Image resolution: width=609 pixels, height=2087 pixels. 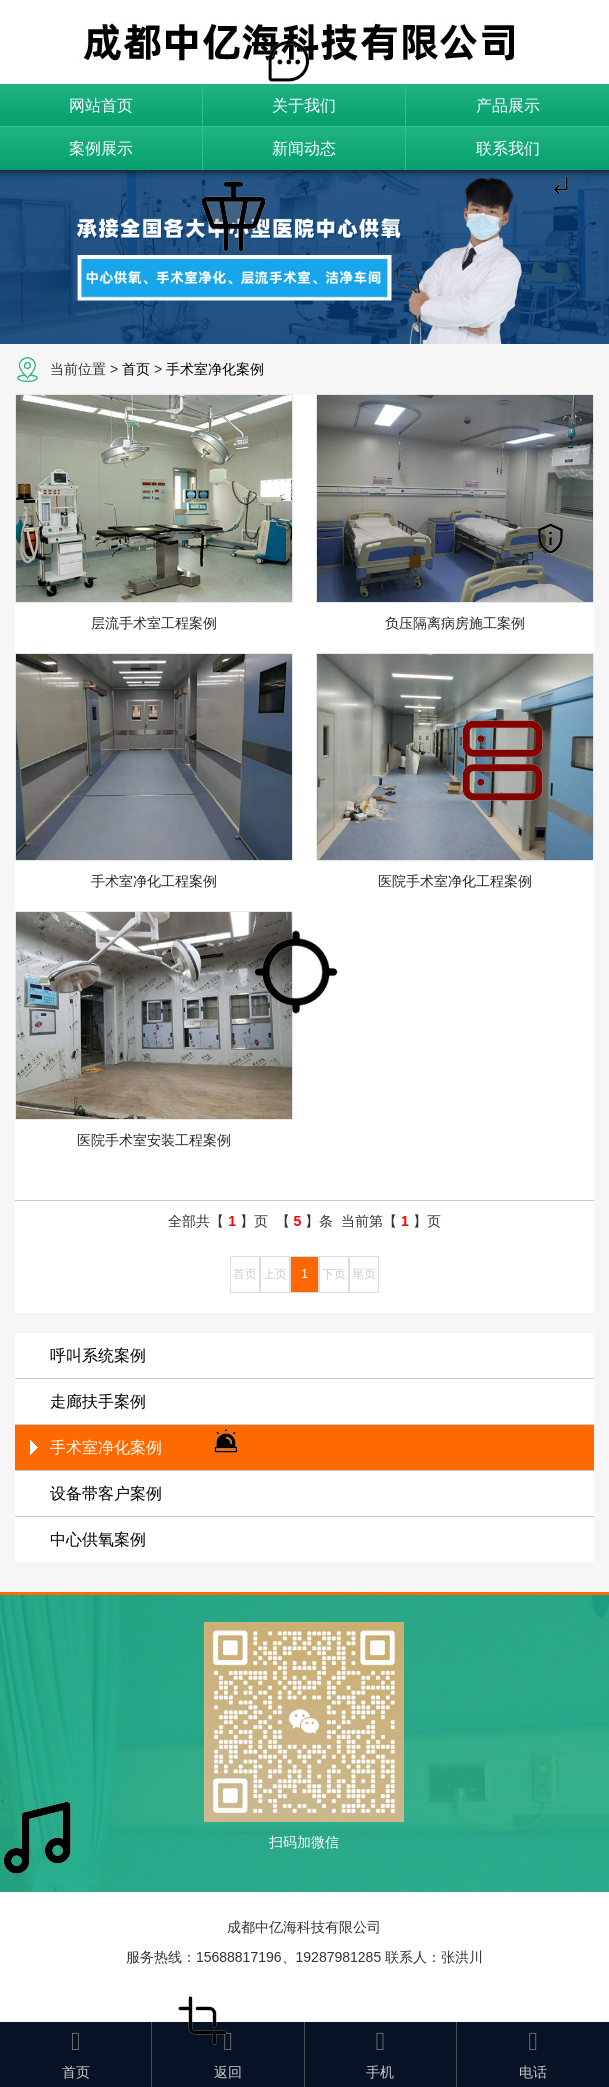 What do you see at coordinates (226, 1443) in the screenshot?
I see `indicates an active alert or emergency notification` at bounding box center [226, 1443].